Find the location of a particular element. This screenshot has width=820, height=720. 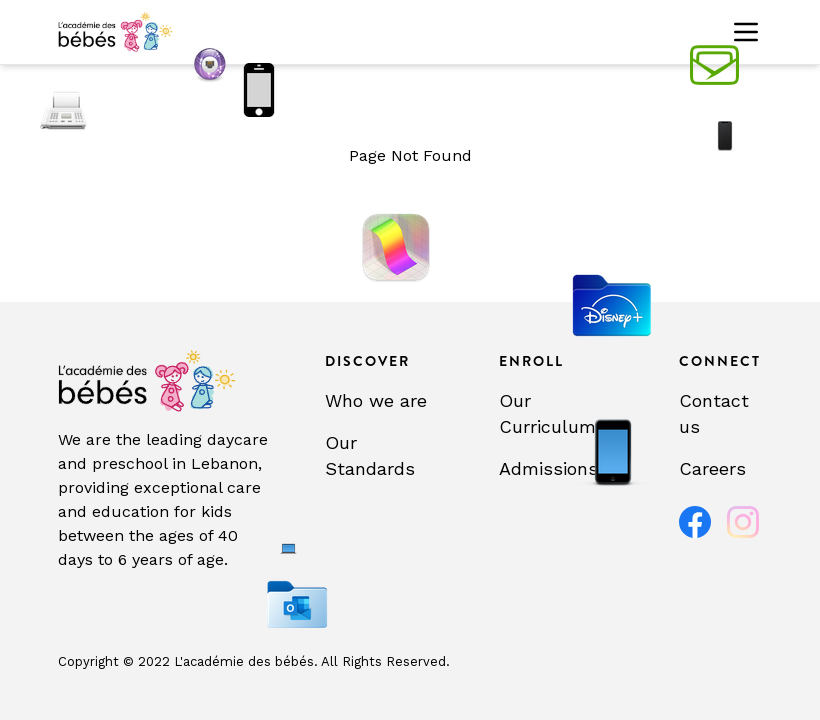

open grapher to plot mathematical equations is located at coordinates (396, 247).